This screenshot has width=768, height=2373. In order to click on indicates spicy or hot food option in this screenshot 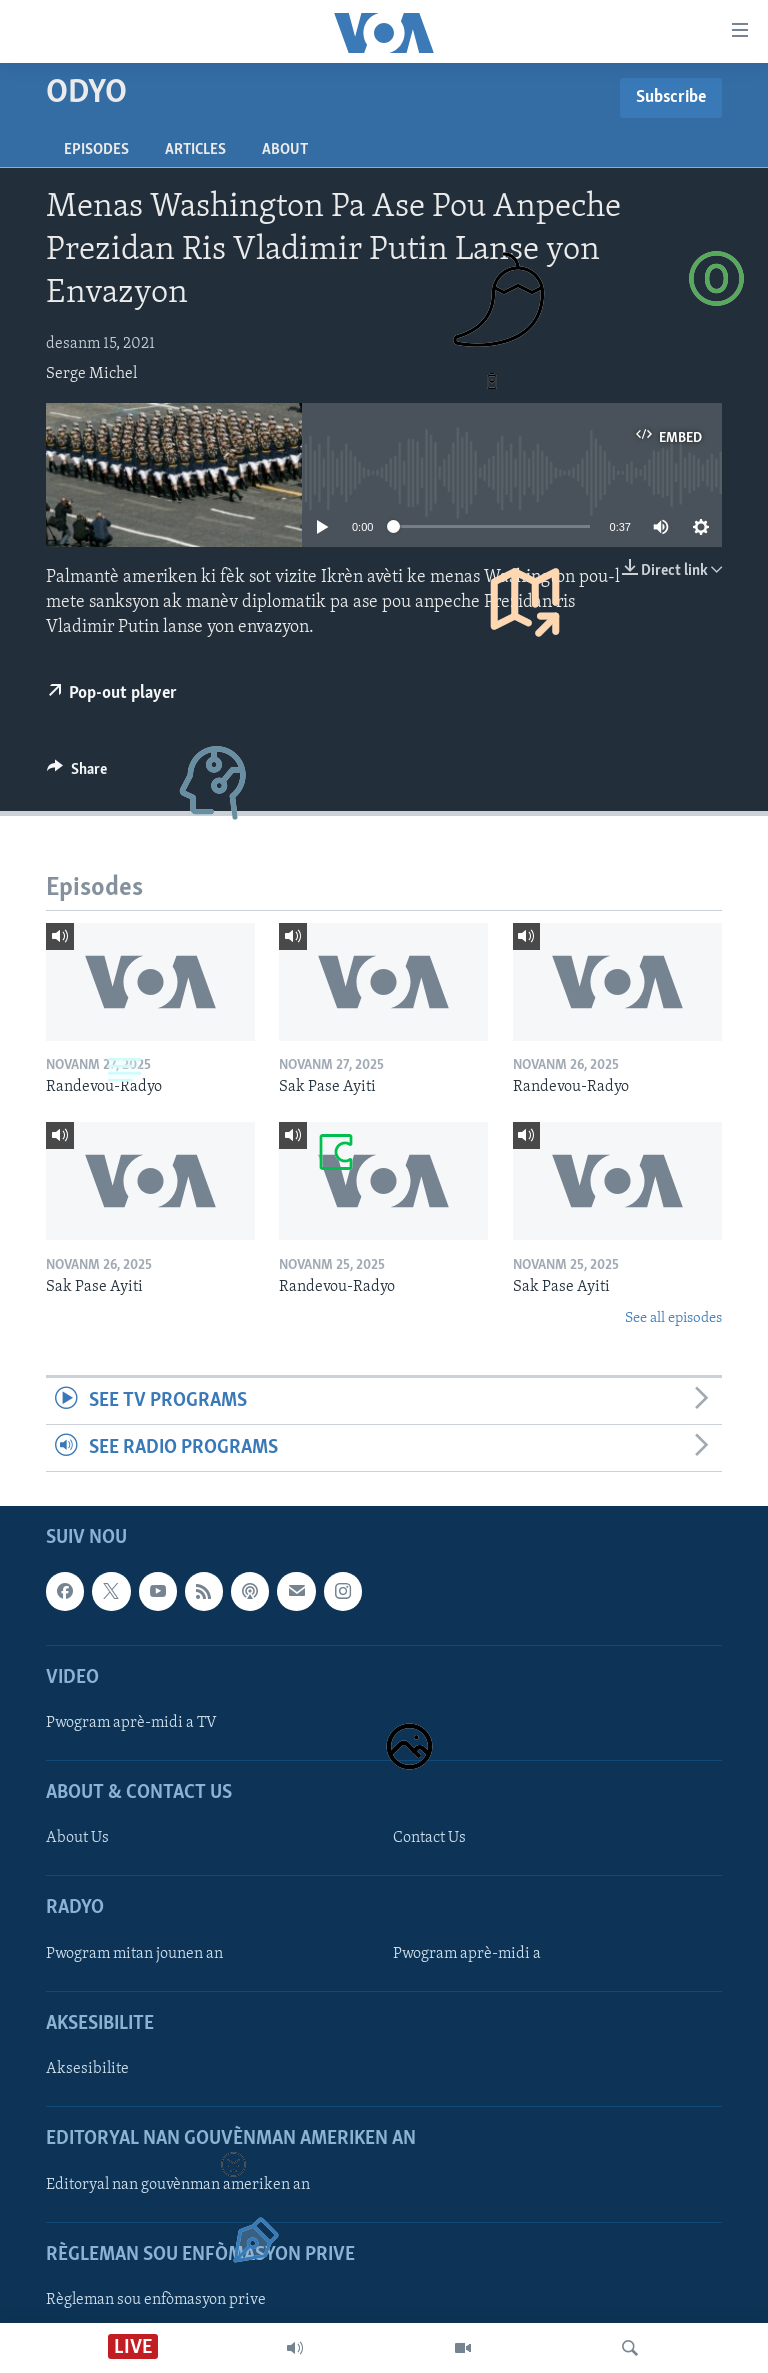, I will do `click(504, 303)`.